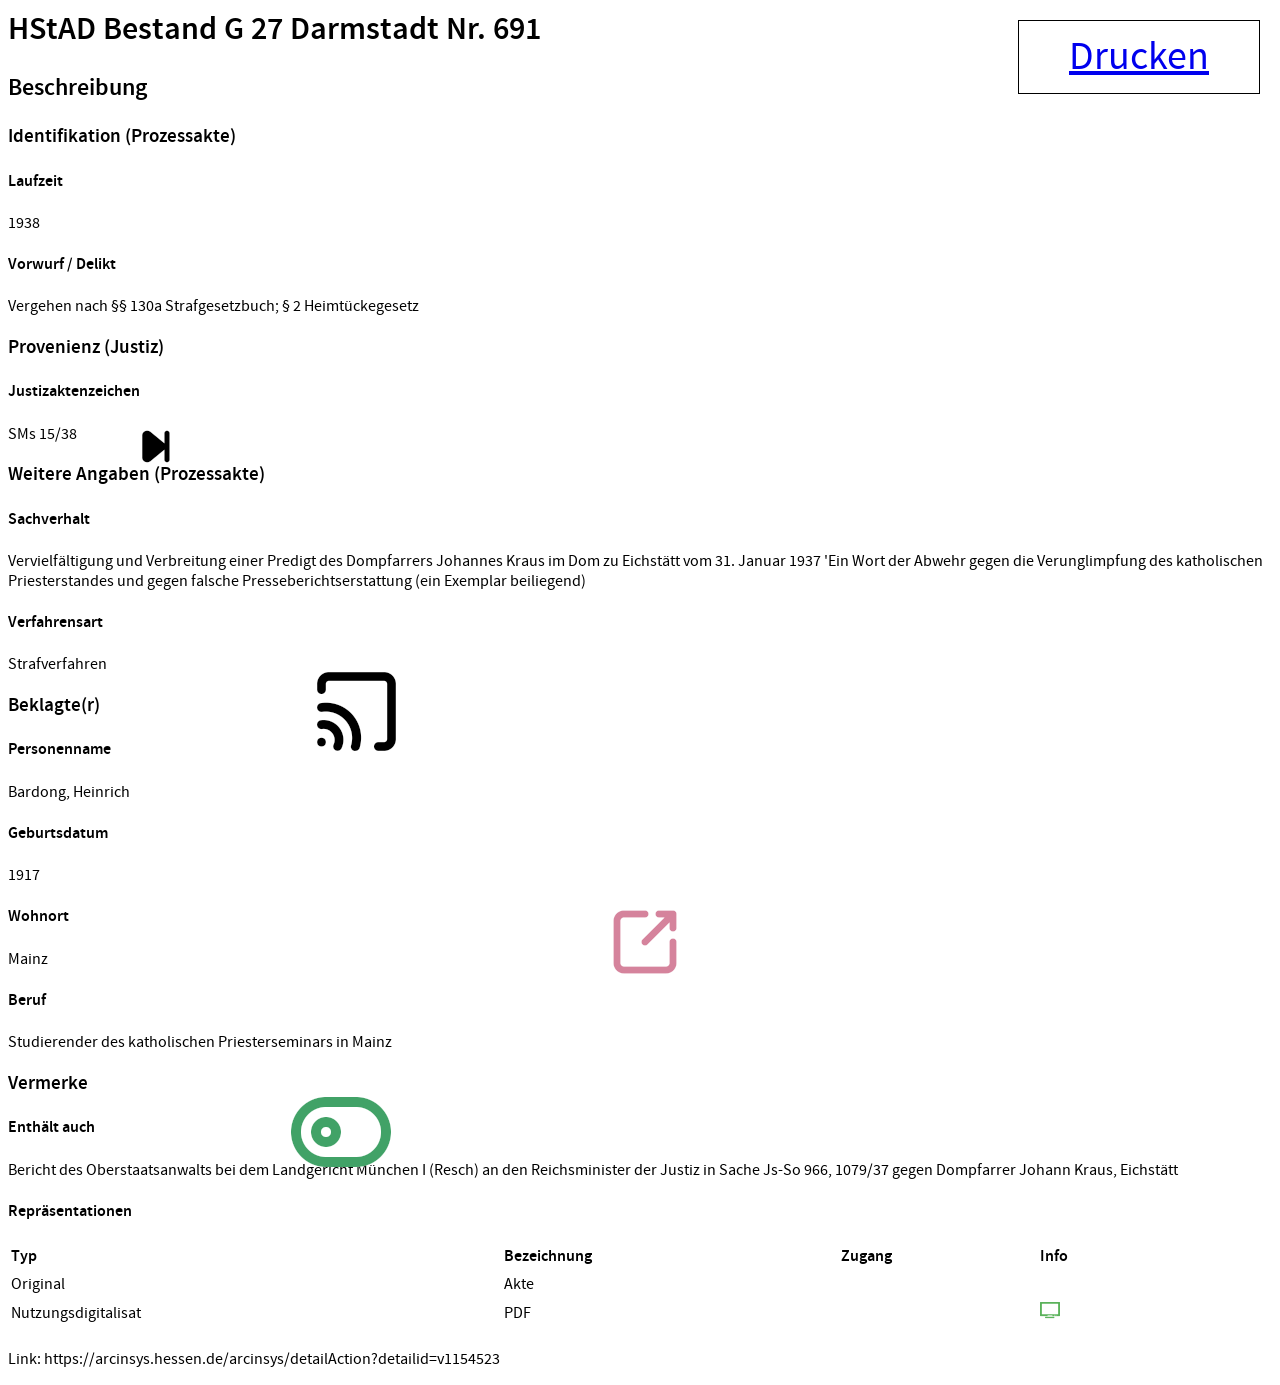  I want to click on open link in a new tab or window, so click(645, 942).